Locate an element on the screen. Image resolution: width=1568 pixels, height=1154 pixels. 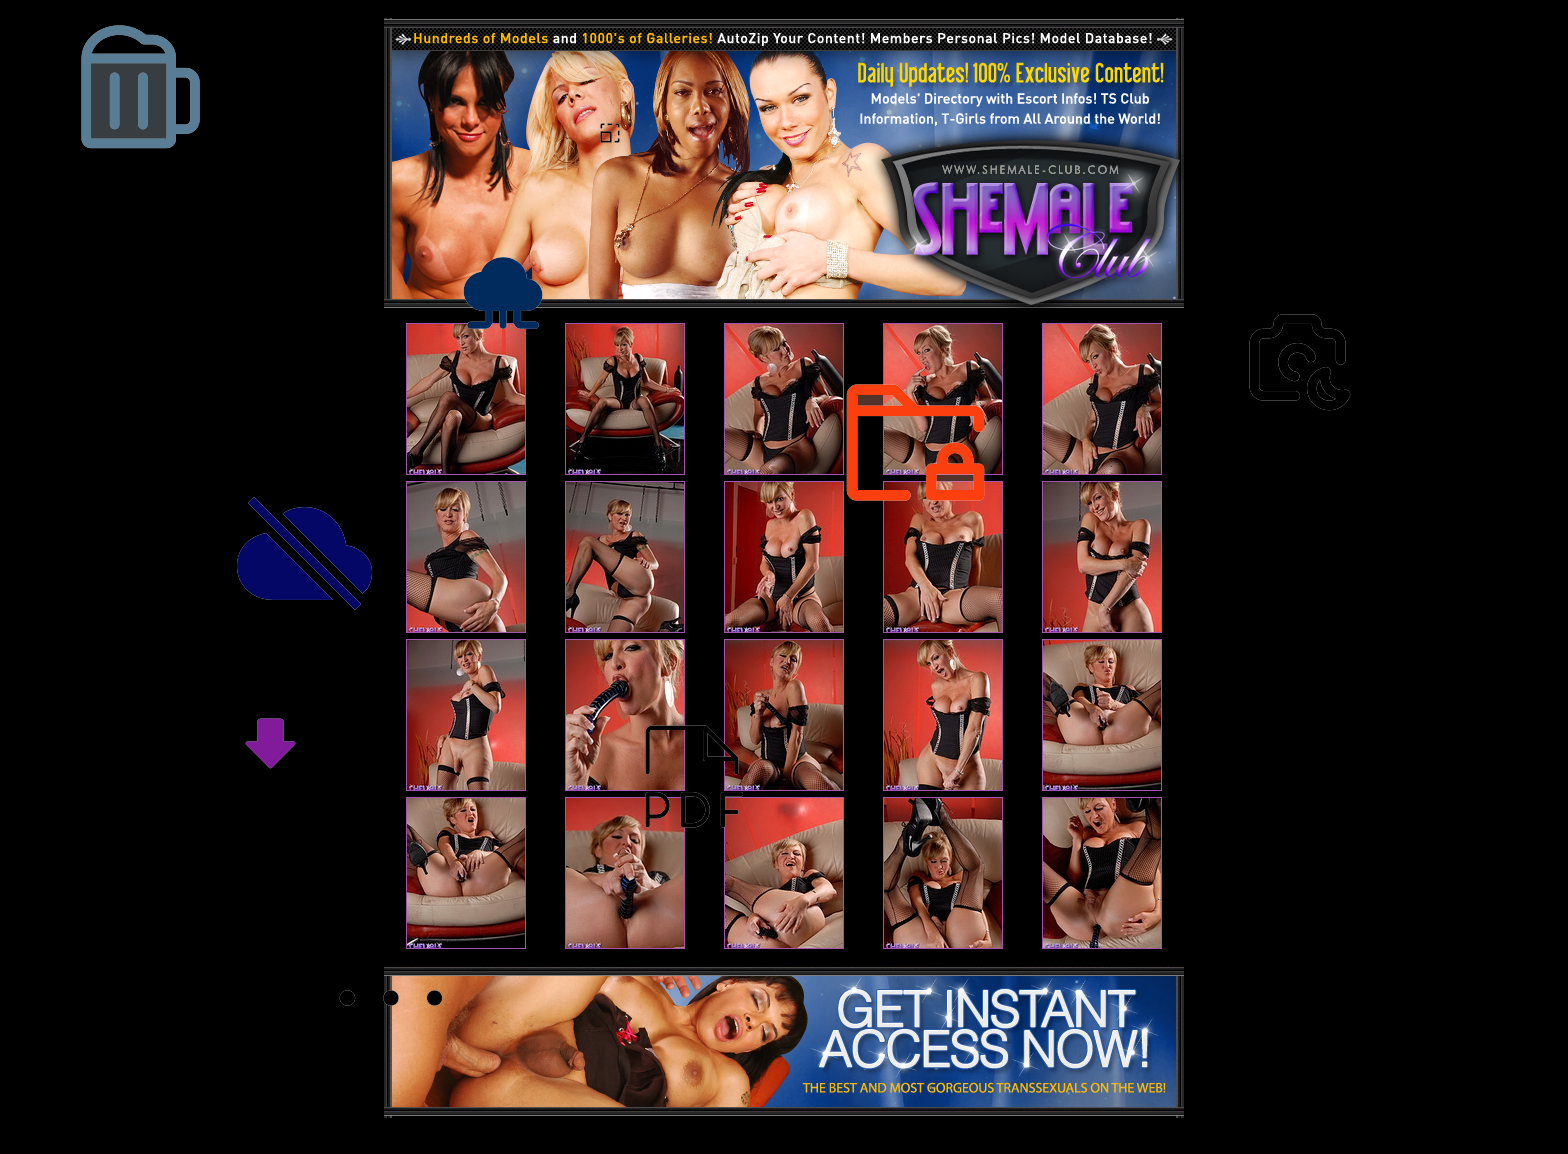
access a password-protected folder is located at coordinates (915, 442).